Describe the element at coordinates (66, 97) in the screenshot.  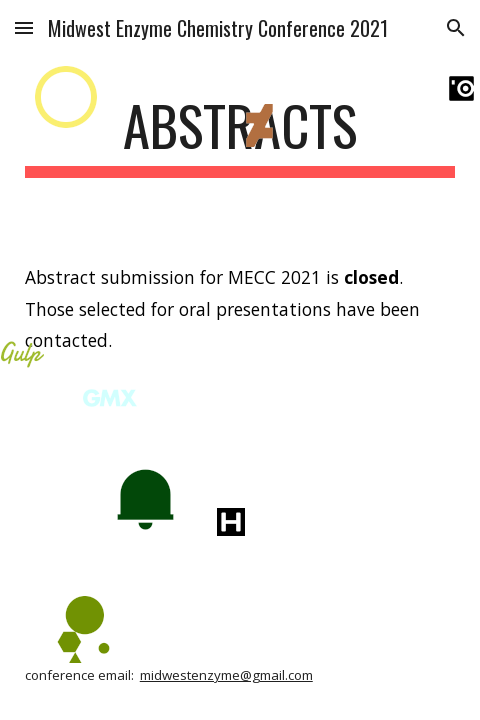
I see `sourcehut logo - link to sourcehut code hosting platform` at that location.